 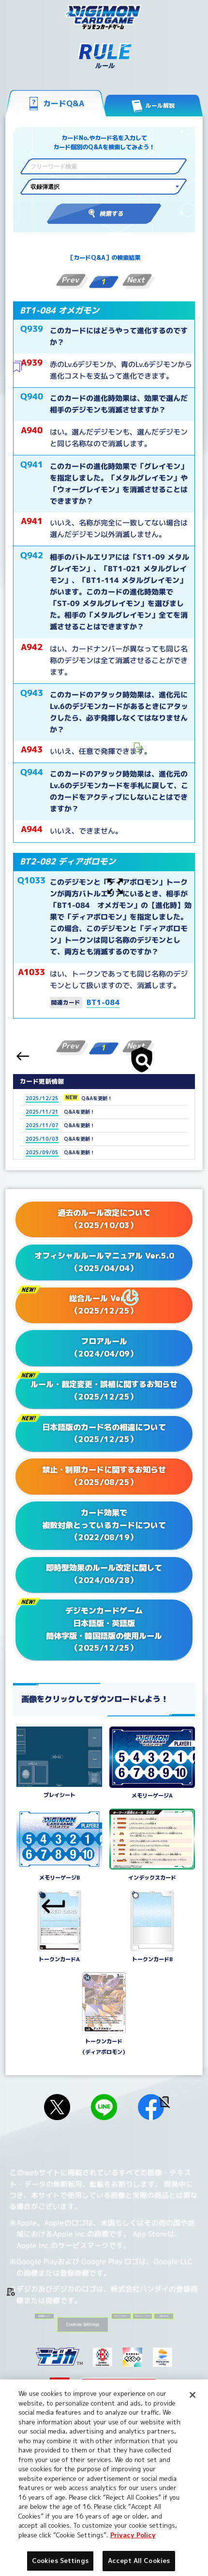 What do you see at coordinates (115, 886) in the screenshot?
I see `expand to fullscreen view` at bounding box center [115, 886].